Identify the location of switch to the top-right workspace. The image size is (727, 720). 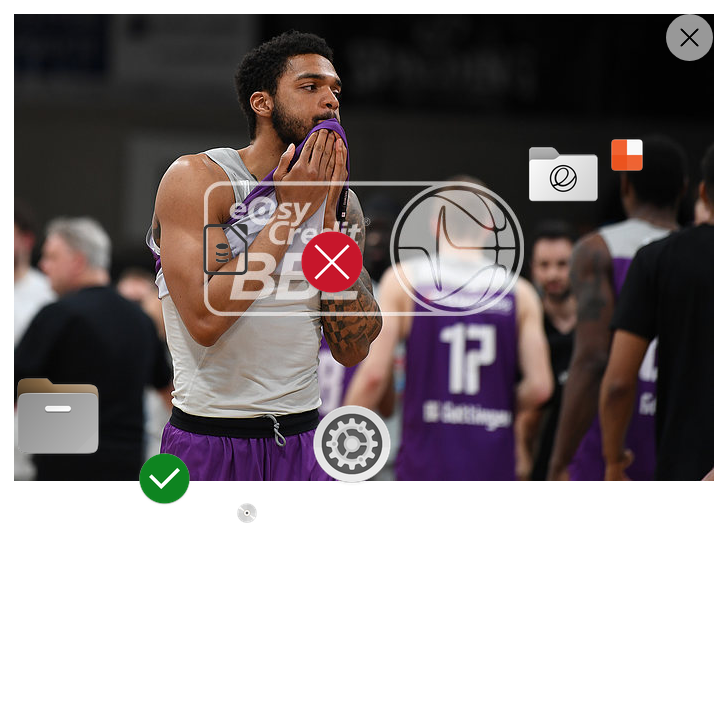
(627, 155).